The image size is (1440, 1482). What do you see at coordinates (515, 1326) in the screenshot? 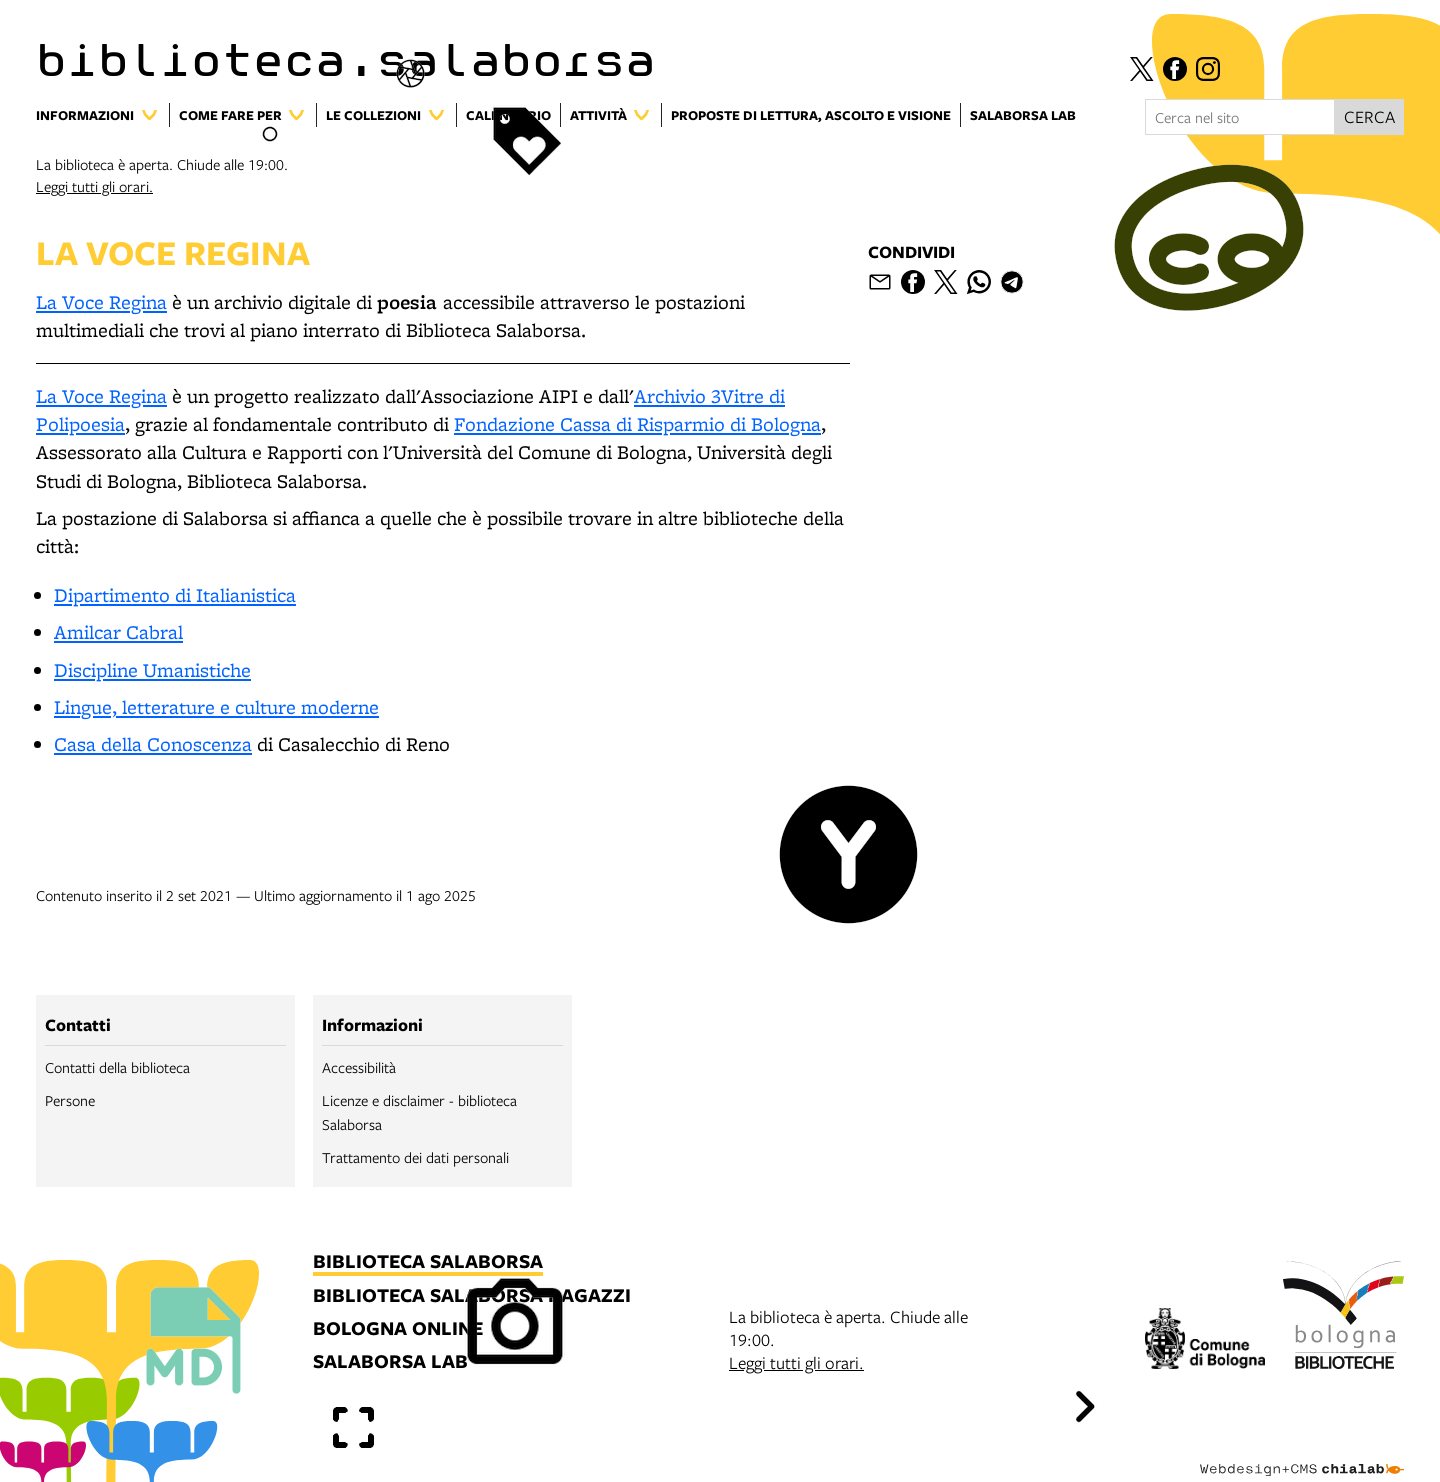
I see `take a photo` at bounding box center [515, 1326].